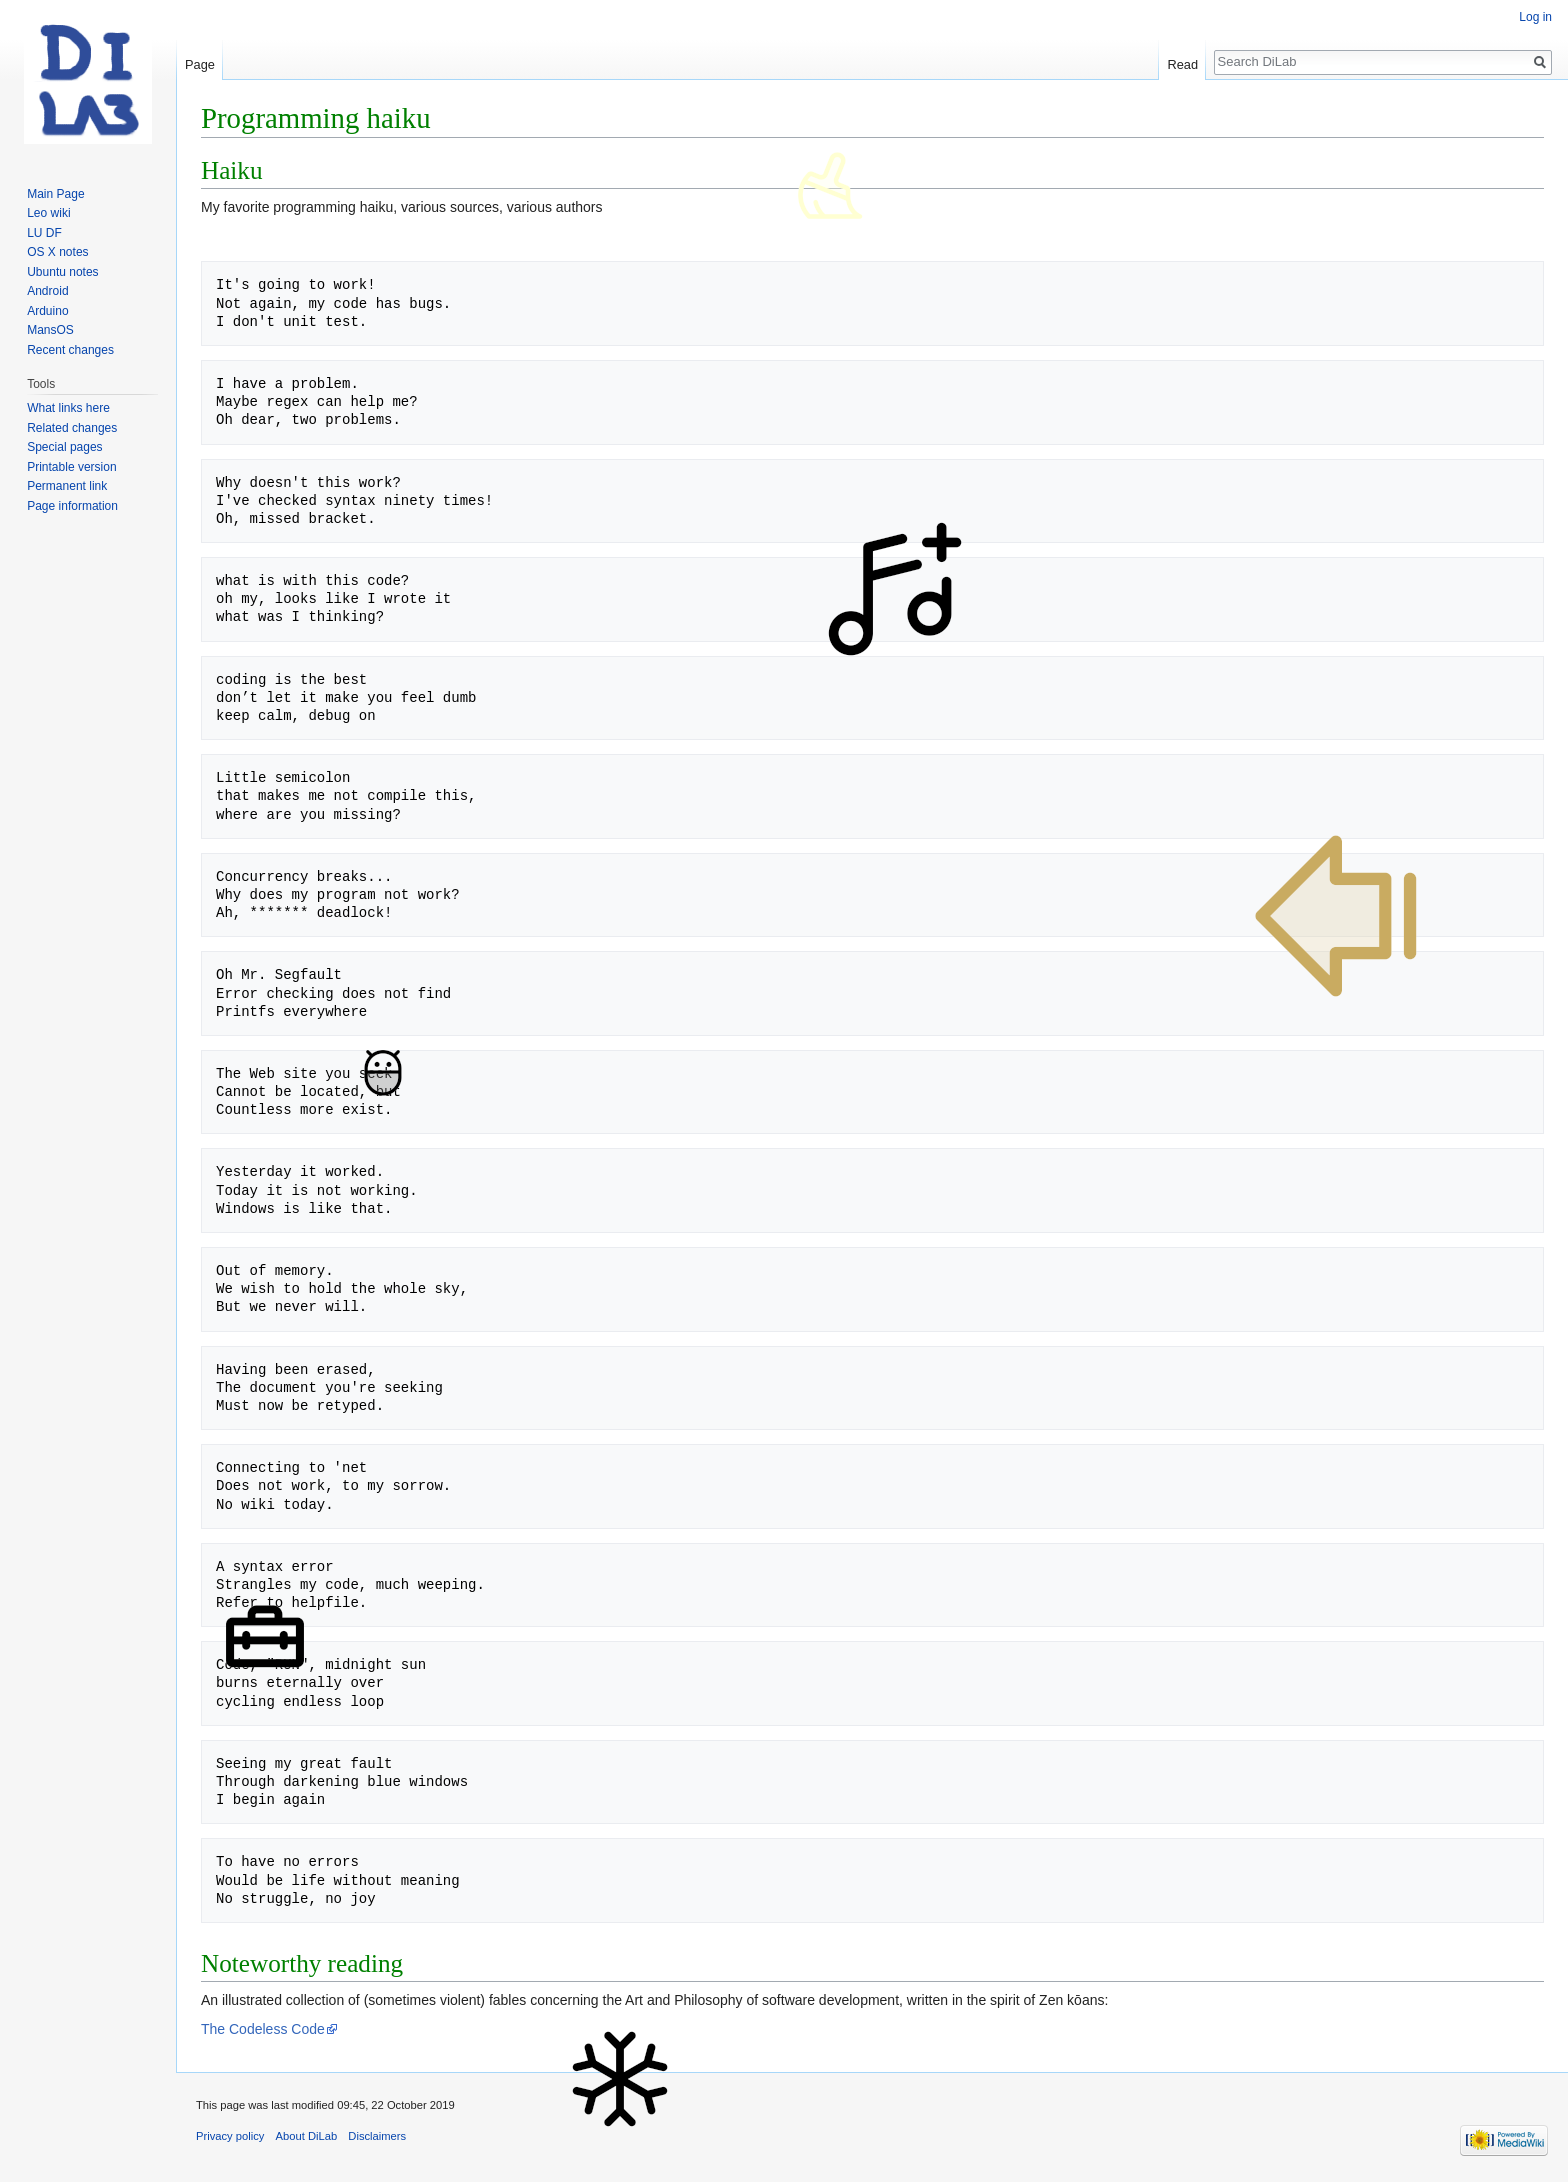 The width and height of the screenshot is (1568, 2182). I want to click on activate cooling or air conditioning mode, so click(620, 2079).